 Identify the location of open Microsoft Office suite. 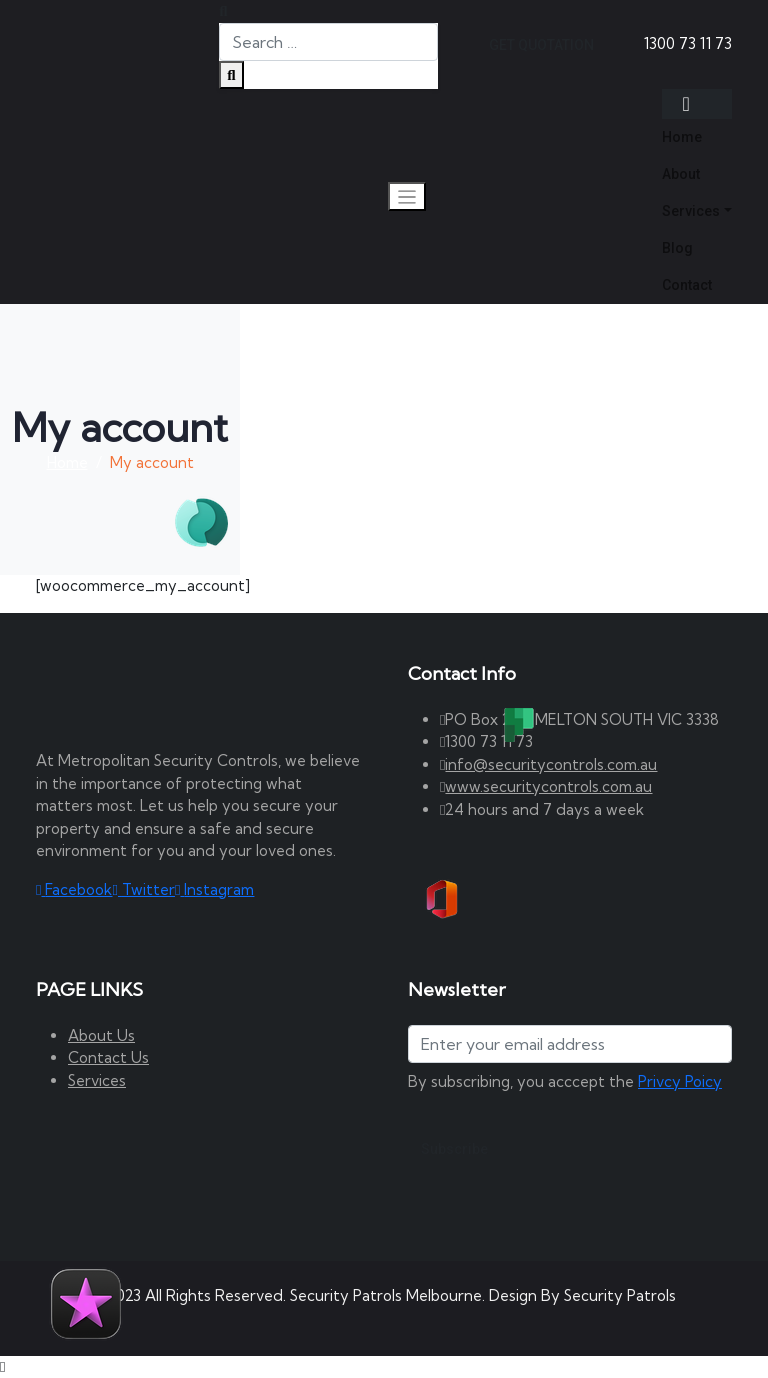
(442, 899).